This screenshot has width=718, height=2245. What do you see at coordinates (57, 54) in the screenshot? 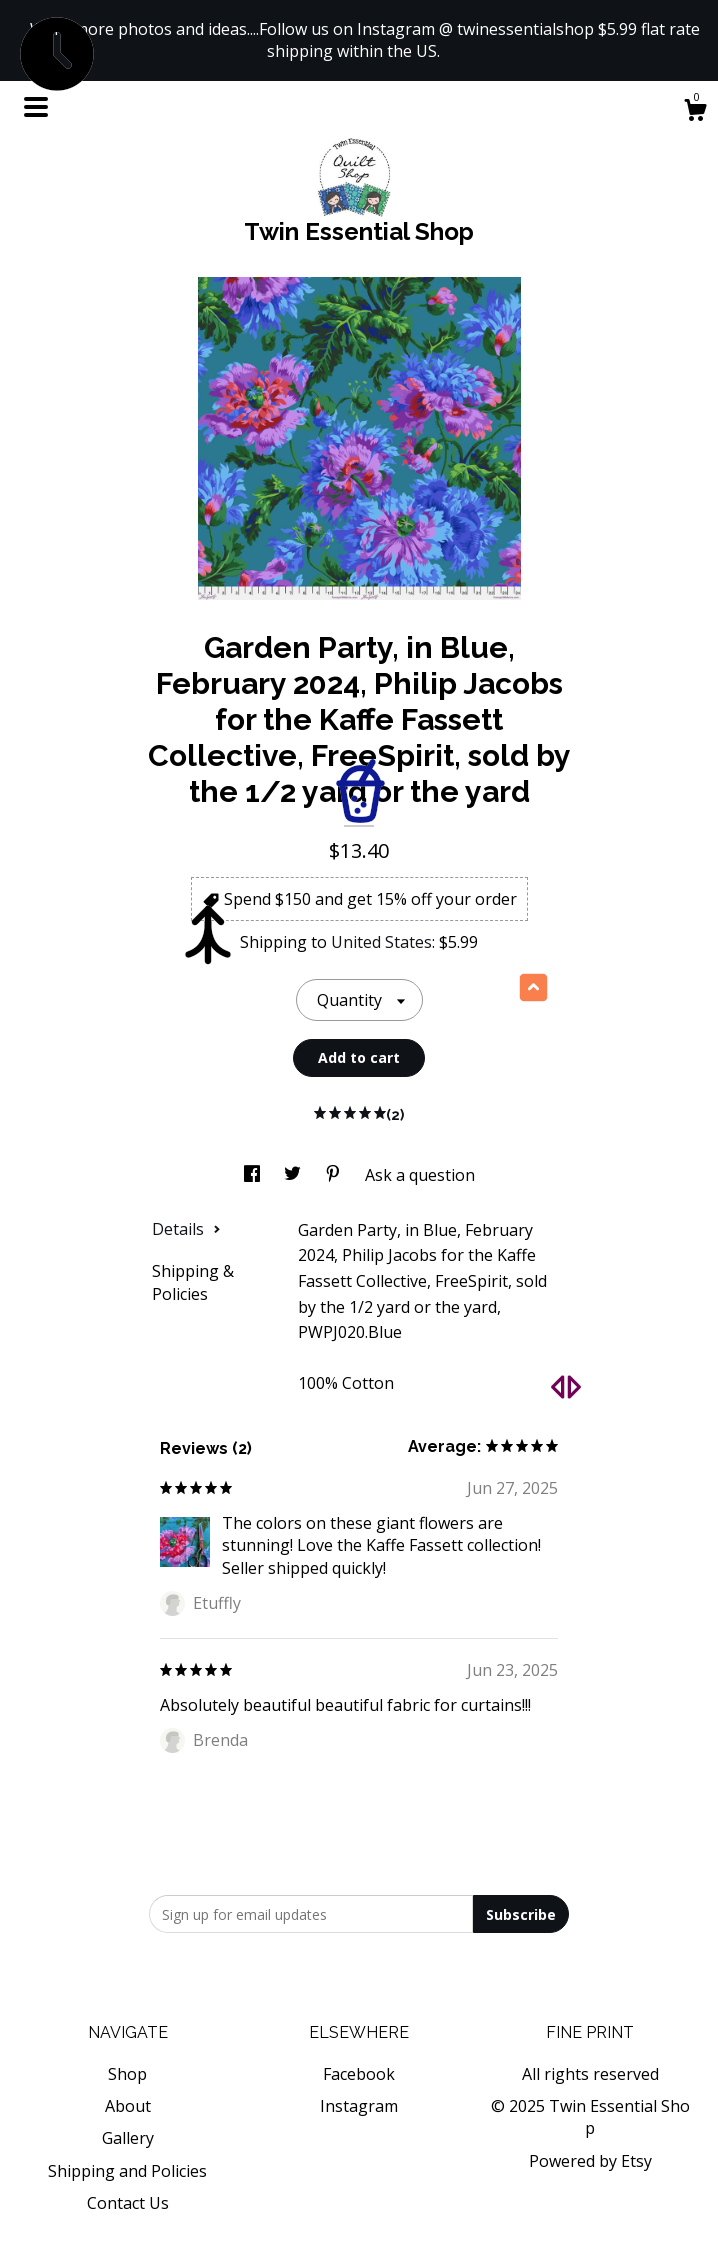
I see `view time or clock settings` at bounding box center [57, 54].